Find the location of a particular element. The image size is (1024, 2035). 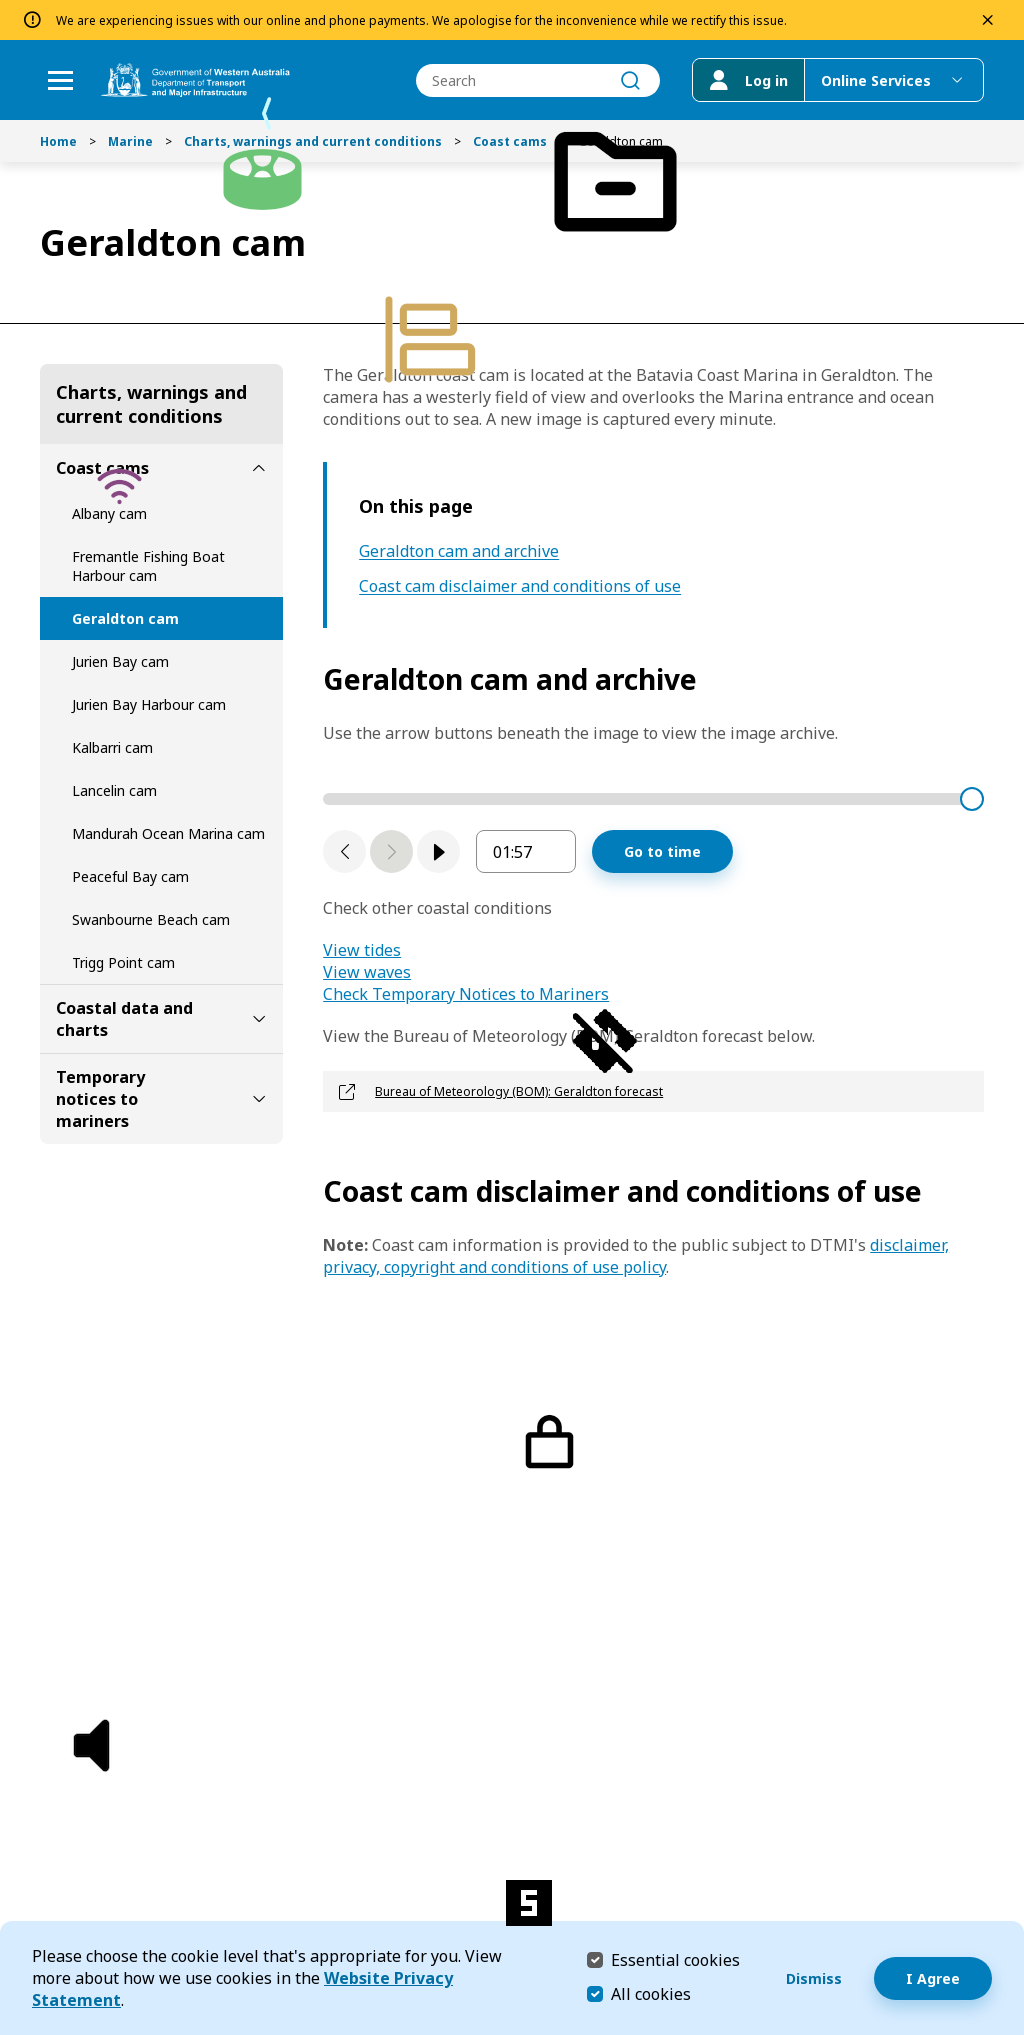

navigate to the previous item or page is located at coordinates (267, 113).